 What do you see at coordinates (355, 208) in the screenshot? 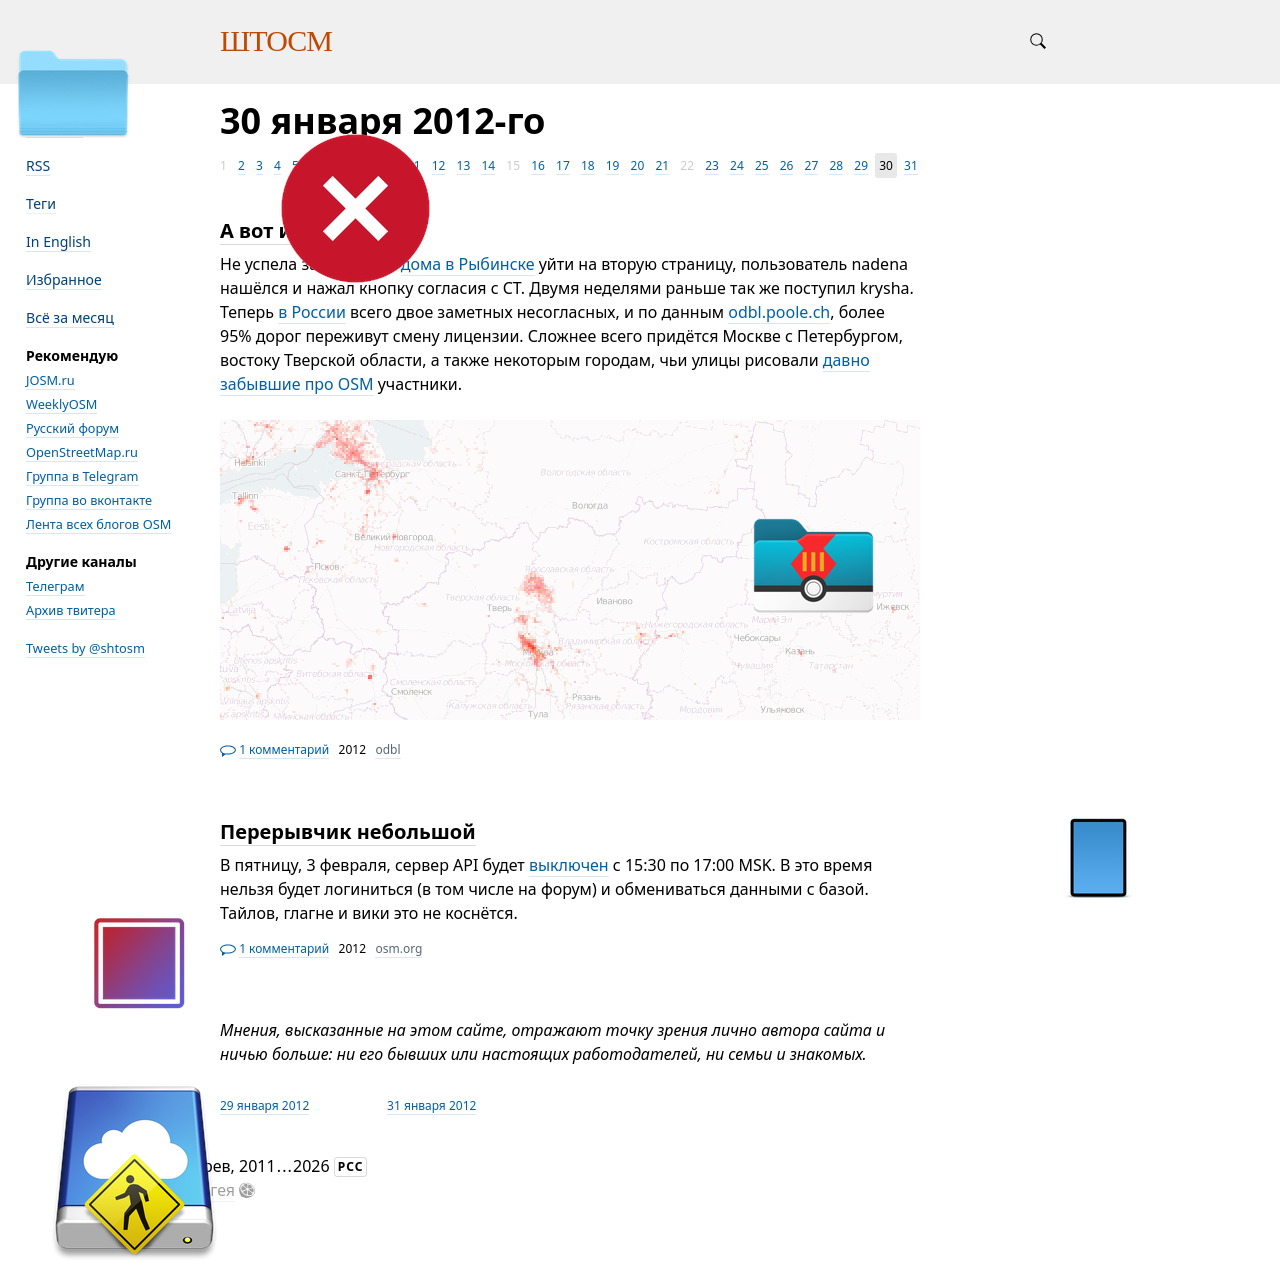
I see `stop or cancel the current action` at bounding box center [355, 208].